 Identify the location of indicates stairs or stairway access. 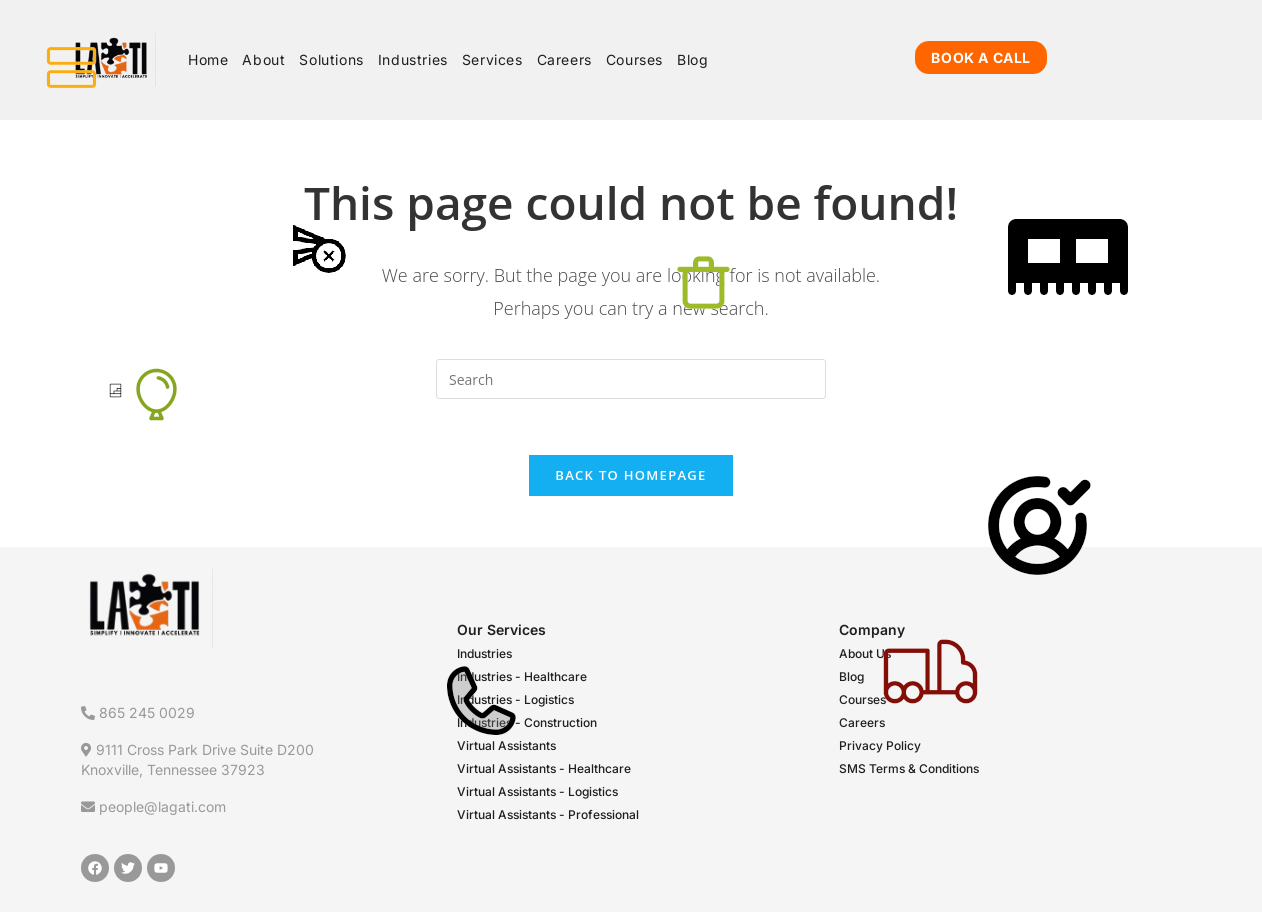
(115, 390).